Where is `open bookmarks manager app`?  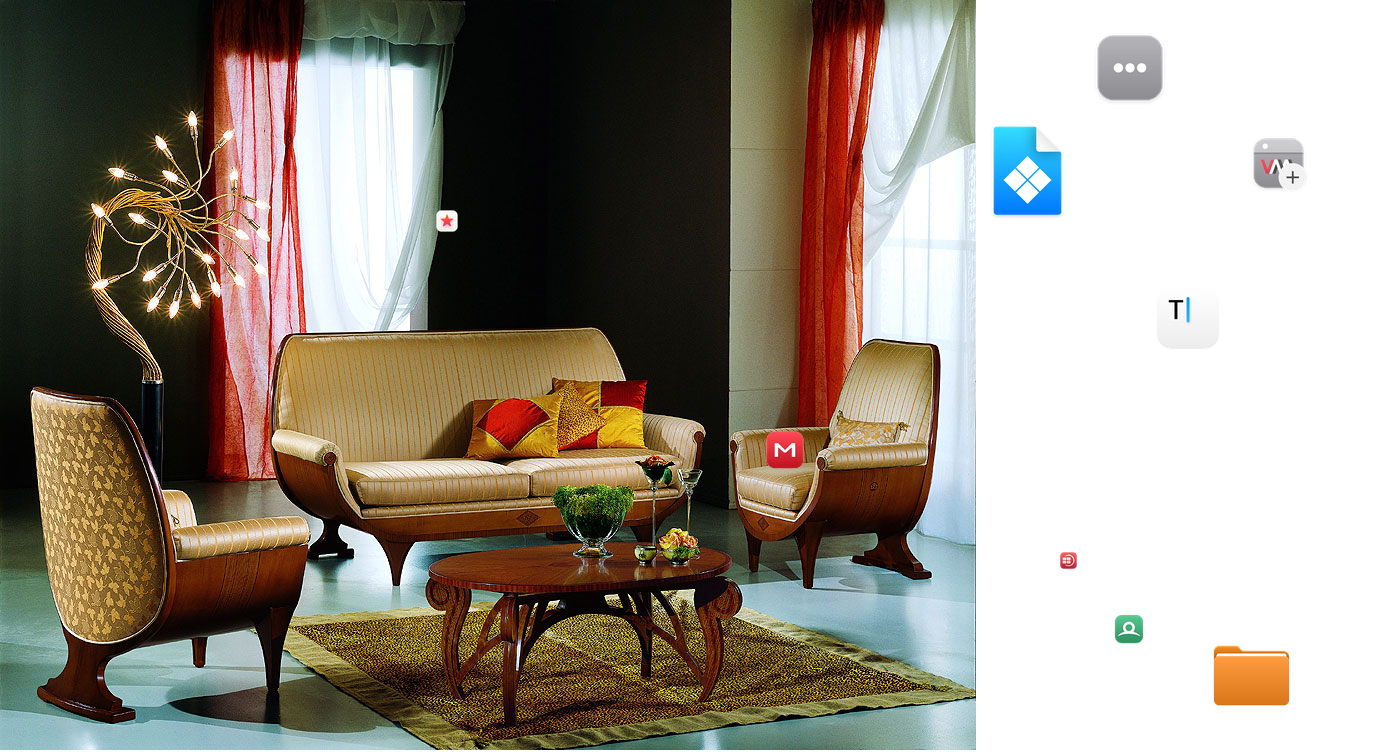 open bookmarks manager app is located at coordinates (447, 221).